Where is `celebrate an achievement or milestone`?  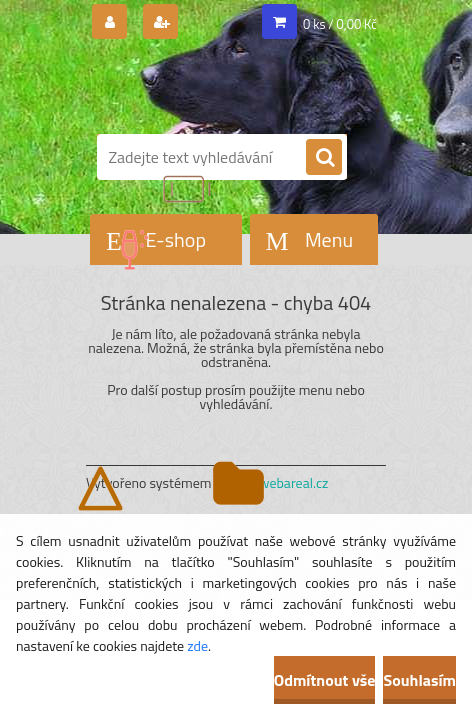
celebrate an achievement or milestone is located at coordinates (131, 250).